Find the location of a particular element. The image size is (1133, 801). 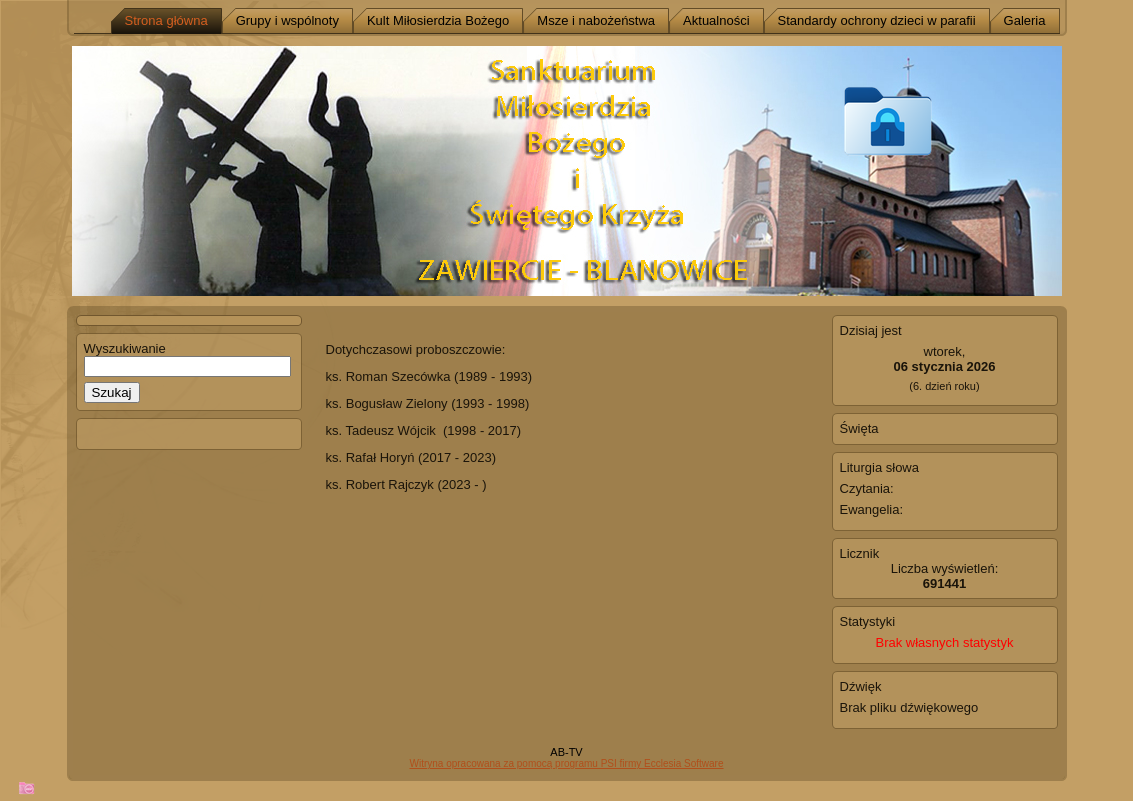

access microsoft intune company portal managed files is located at coordinates (887, 123).